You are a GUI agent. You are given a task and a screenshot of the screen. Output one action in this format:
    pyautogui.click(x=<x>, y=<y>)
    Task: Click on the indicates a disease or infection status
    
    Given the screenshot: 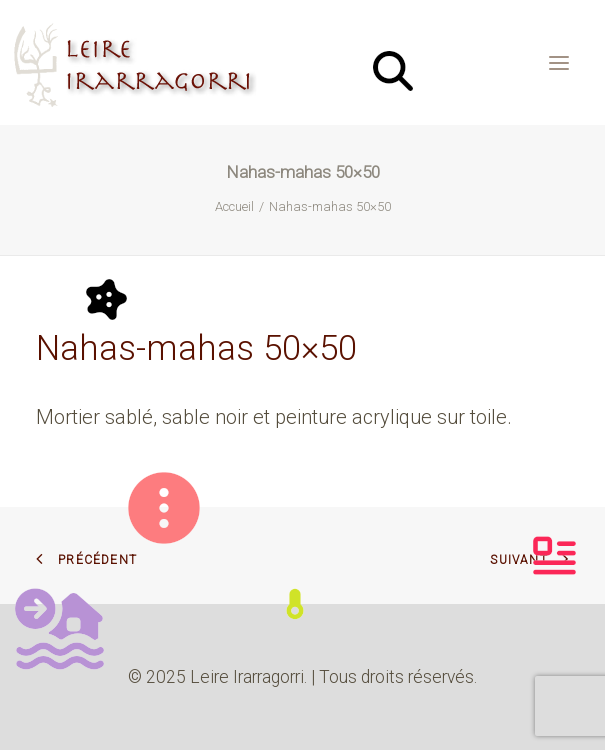 What is the action you would take?
    pyautogui.click(x=106, y=299)
    